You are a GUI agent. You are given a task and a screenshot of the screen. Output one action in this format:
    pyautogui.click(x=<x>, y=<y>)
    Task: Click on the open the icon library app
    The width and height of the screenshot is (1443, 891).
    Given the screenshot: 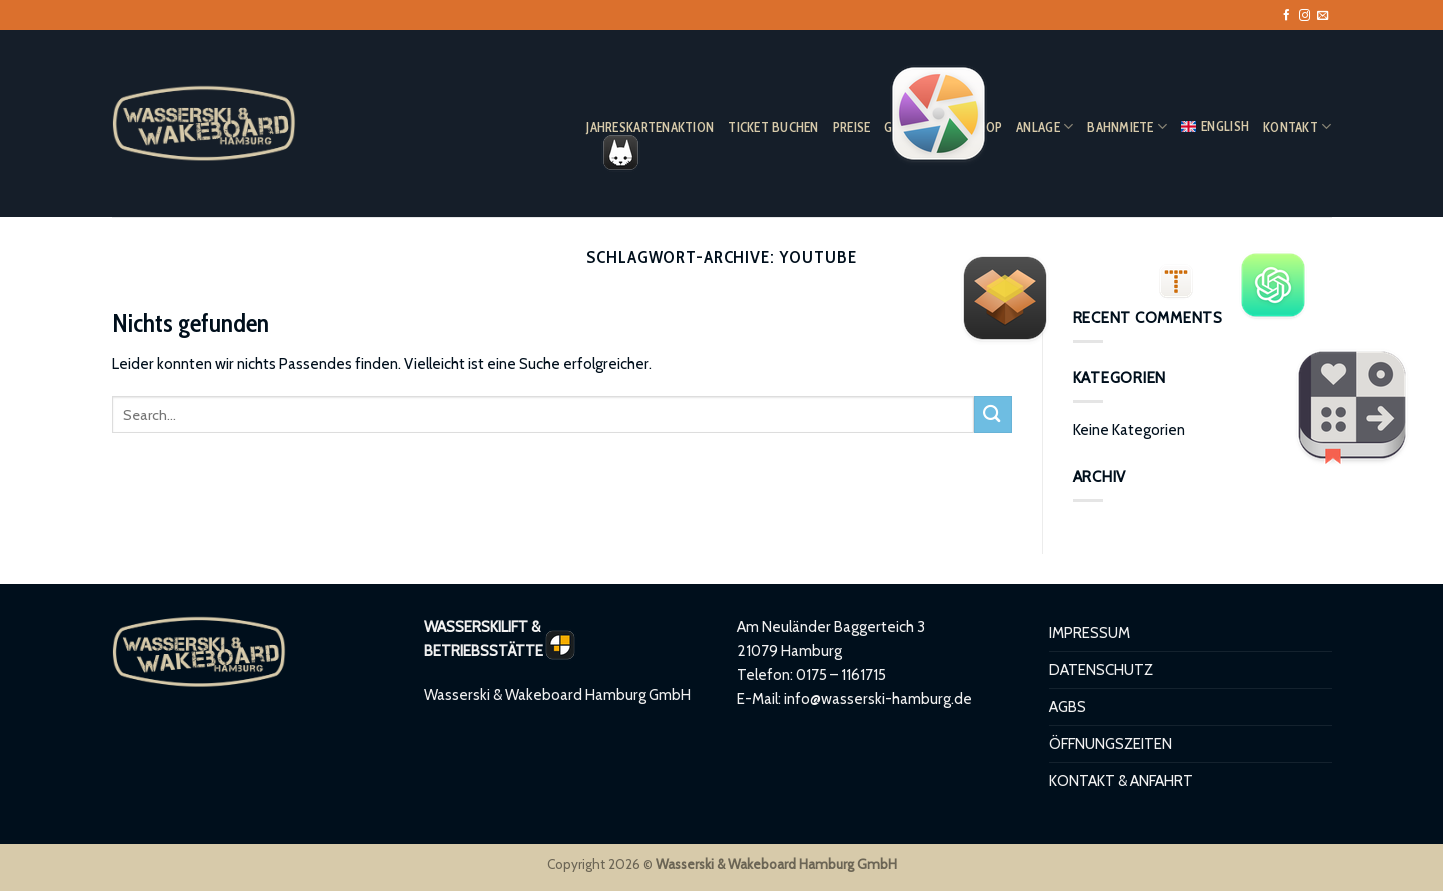 What is the action you would take?
    pyautogui.click(x=1352, y=405)
    